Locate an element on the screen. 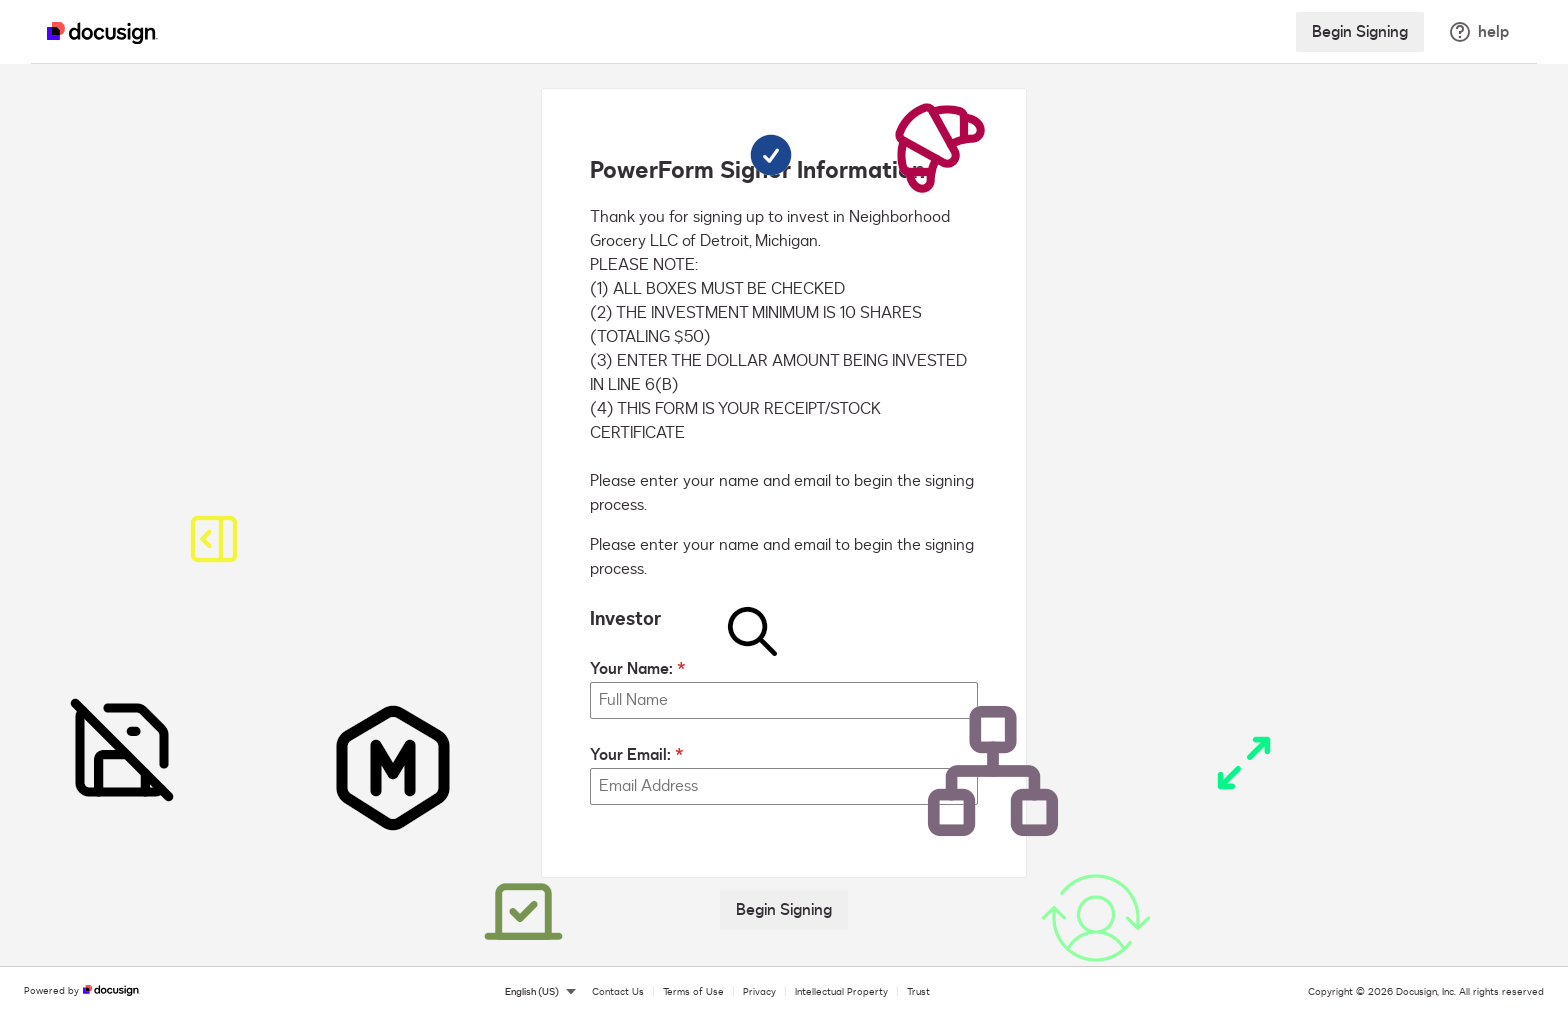  switch between user accounts is located at coordinates (1096, 918).